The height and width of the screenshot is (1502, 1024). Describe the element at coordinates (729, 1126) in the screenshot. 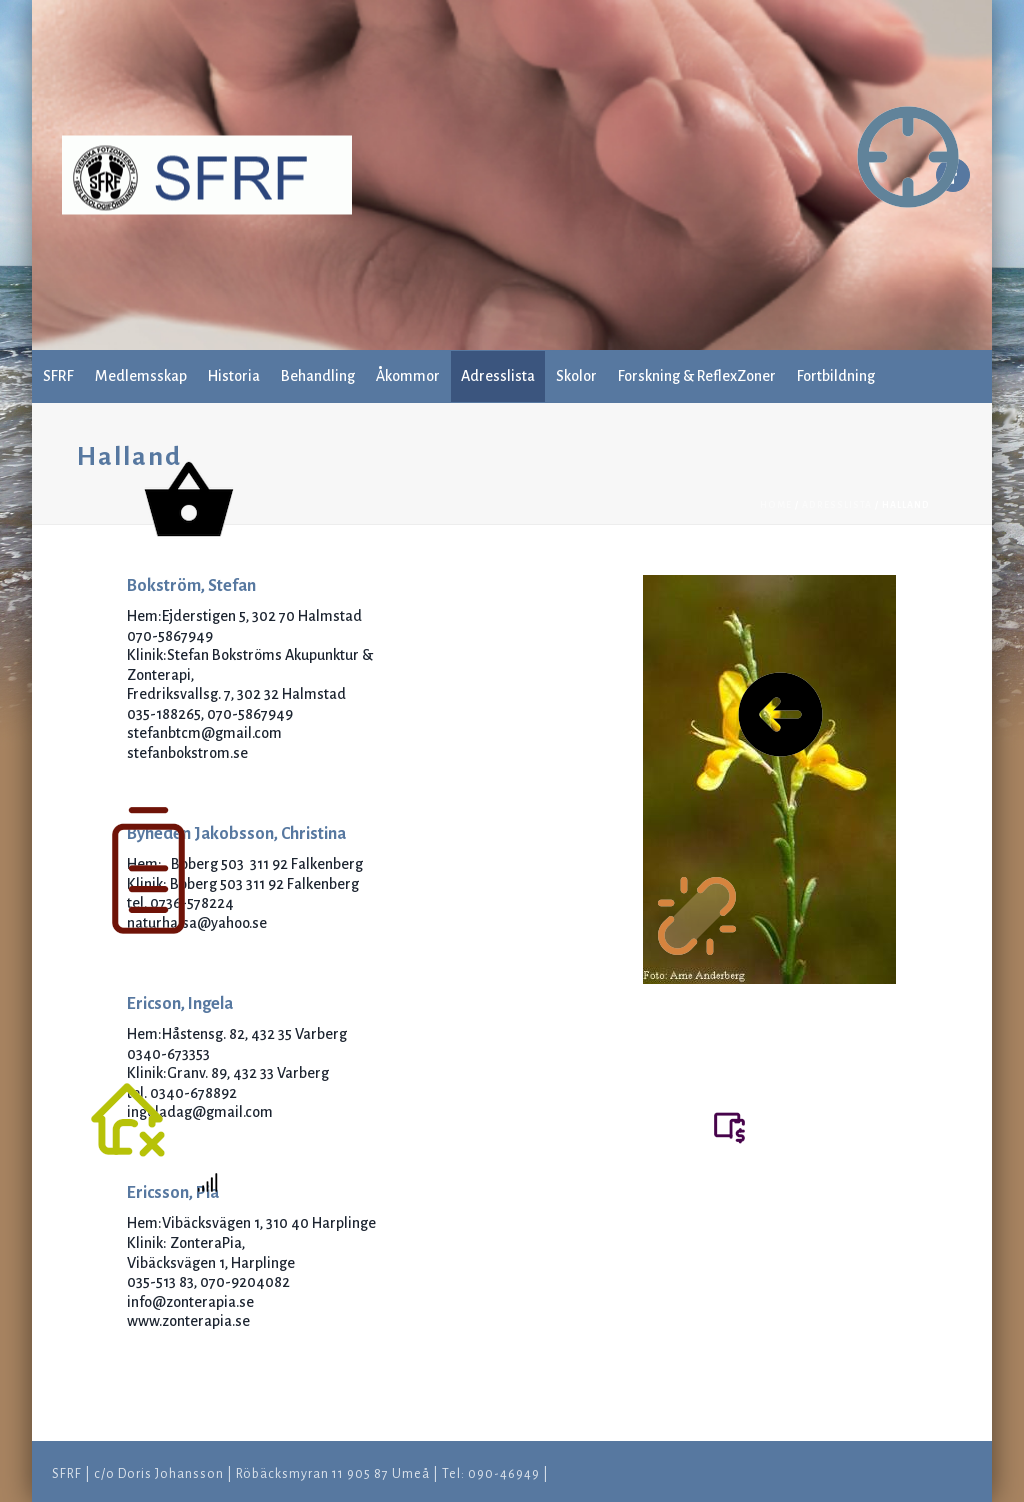

I see `manage device payment or subscription` at that location.